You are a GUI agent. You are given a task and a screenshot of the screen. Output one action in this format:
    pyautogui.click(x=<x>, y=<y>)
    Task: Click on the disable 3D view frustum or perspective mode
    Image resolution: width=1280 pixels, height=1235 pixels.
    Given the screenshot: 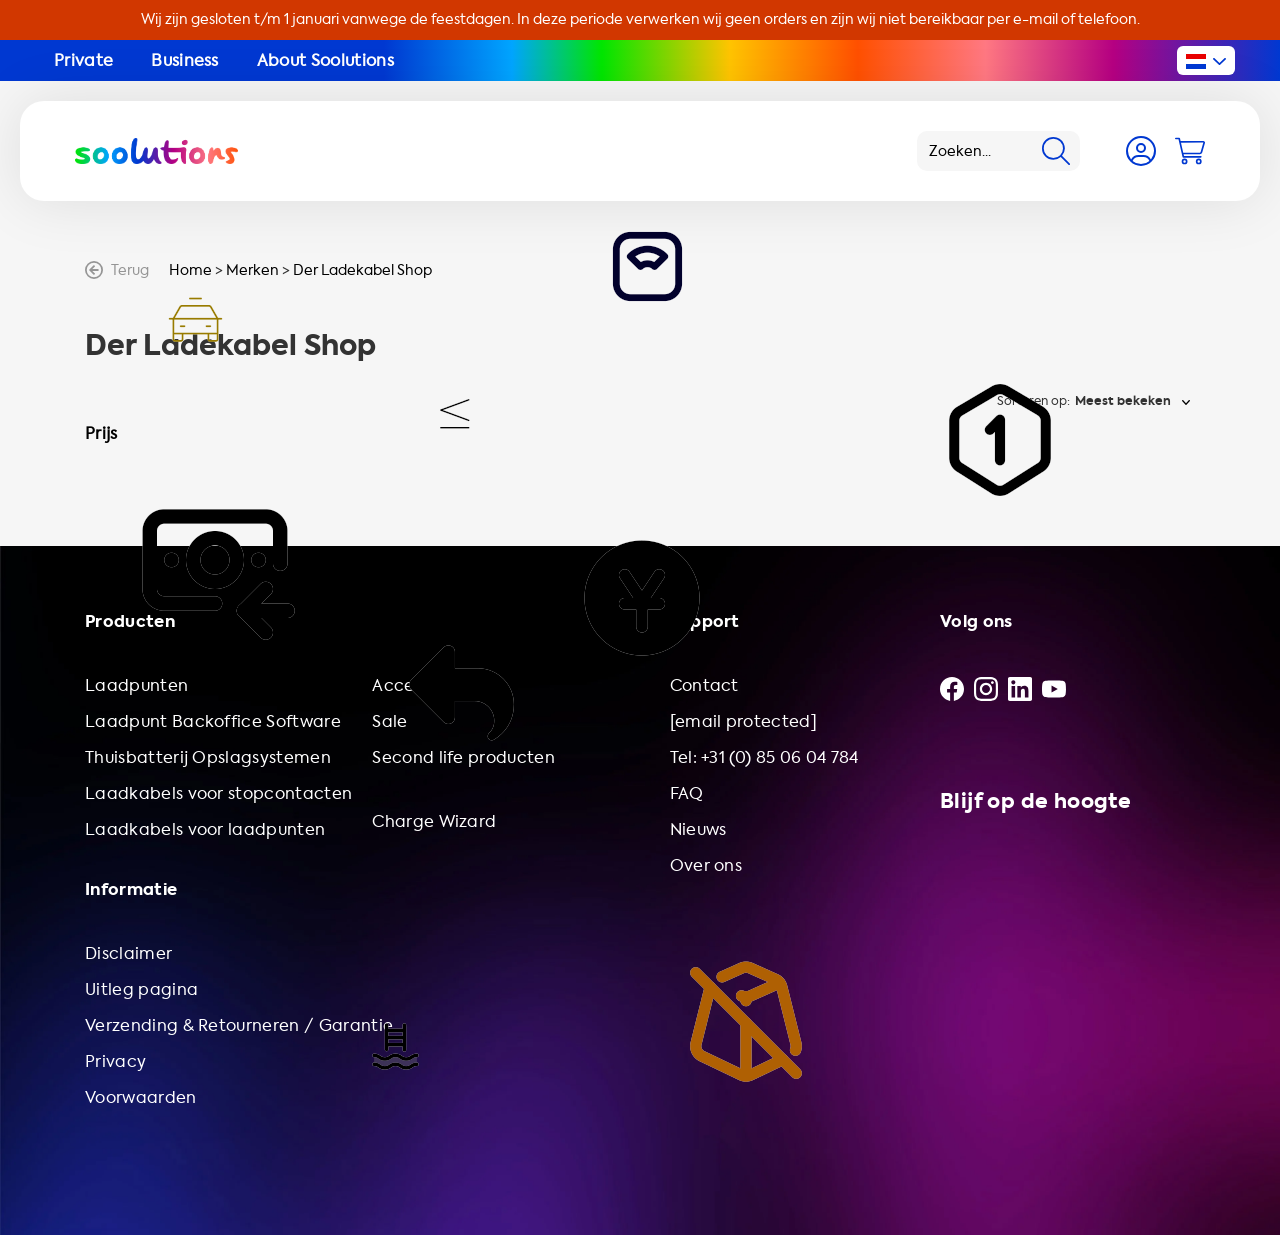 What is the action you would take?
    pyautogui.click(x=746, y=1023)
    